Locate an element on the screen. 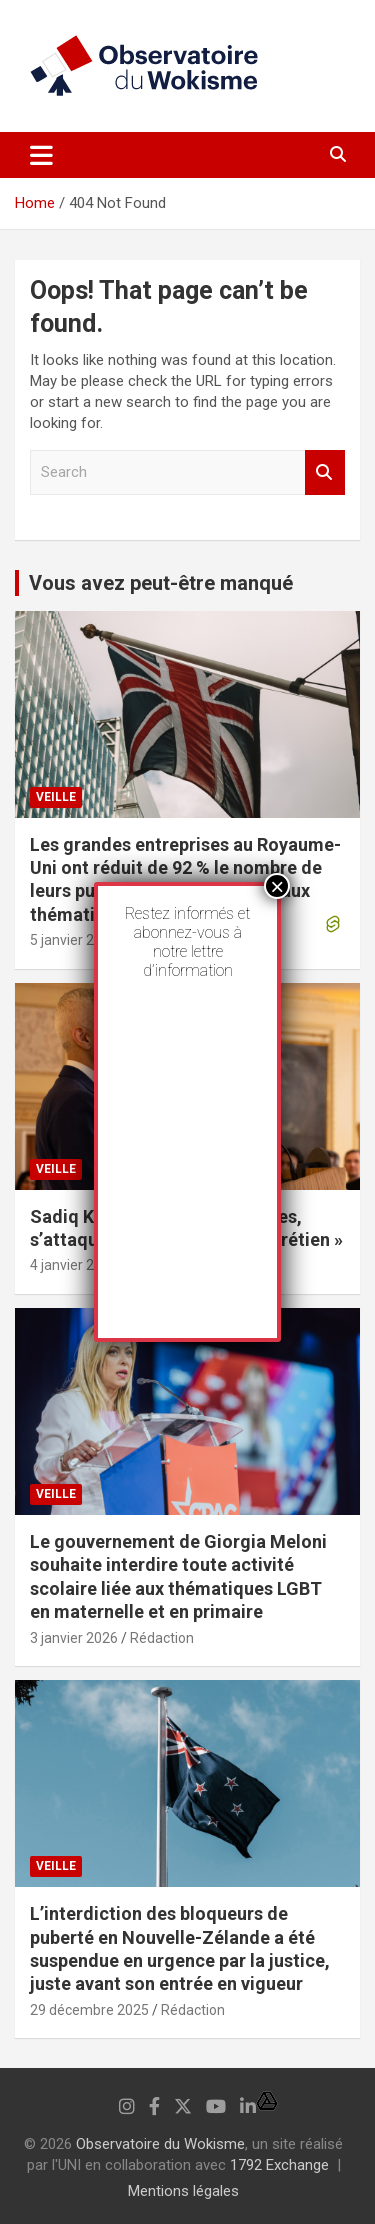  open Google Drive is located at coordinates (267, 2101).